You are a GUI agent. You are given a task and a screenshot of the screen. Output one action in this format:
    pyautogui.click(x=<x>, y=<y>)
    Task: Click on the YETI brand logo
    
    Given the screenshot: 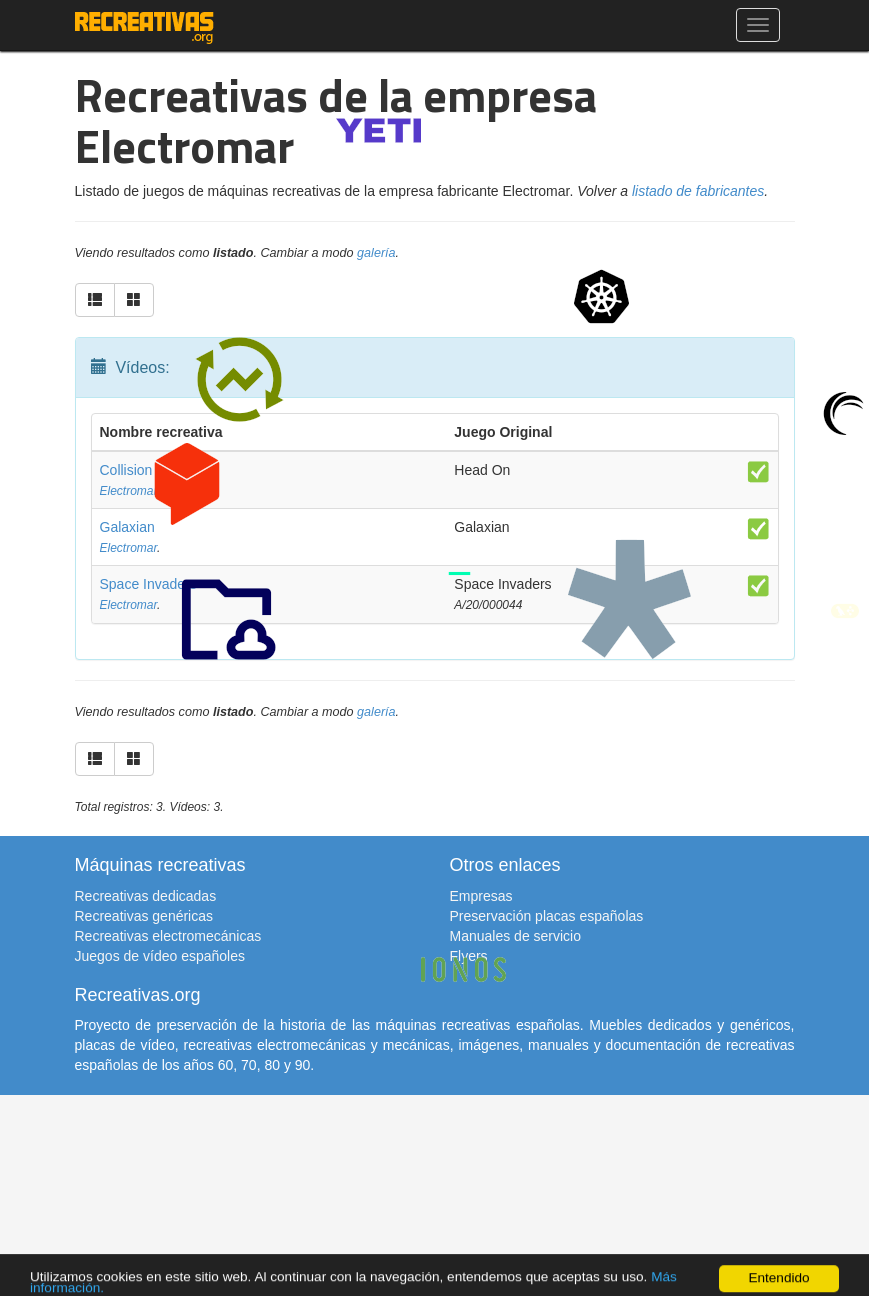 What is the action you would take?
    pyautogui.click(x=378, y=130)
    